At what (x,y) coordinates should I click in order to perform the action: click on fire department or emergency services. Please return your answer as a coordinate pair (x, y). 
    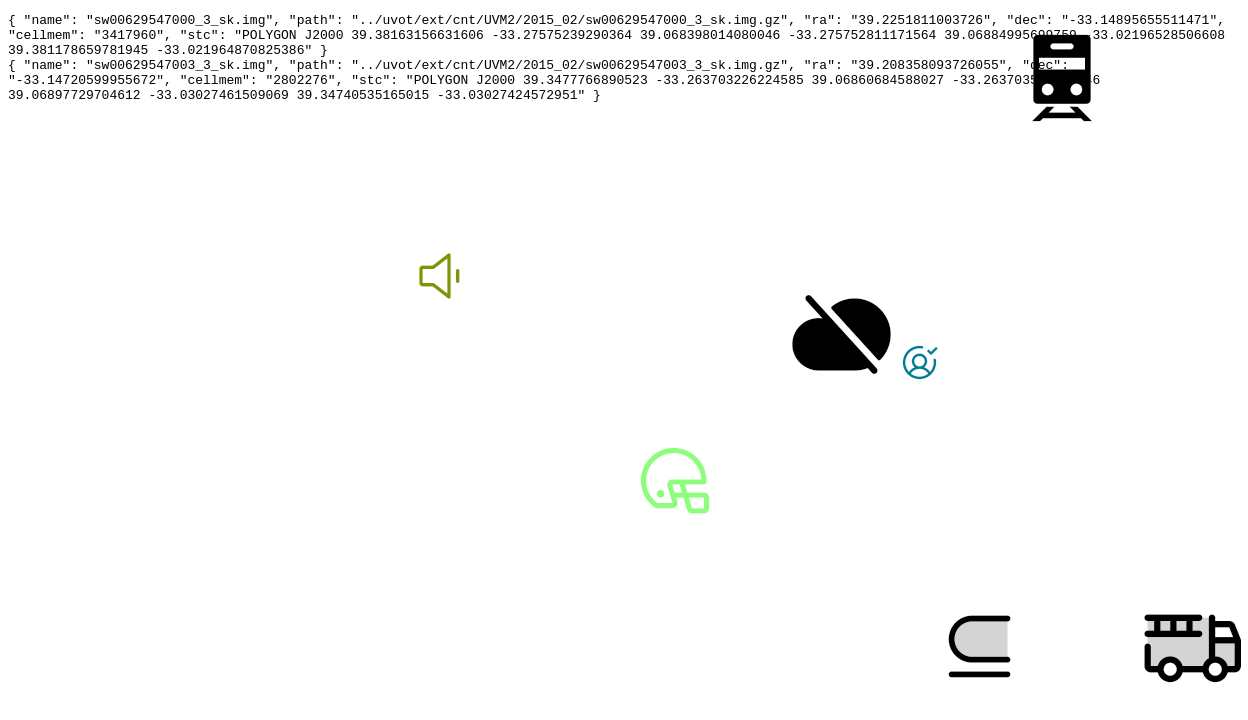
    Looking at the image, I should click on (1189, 643).